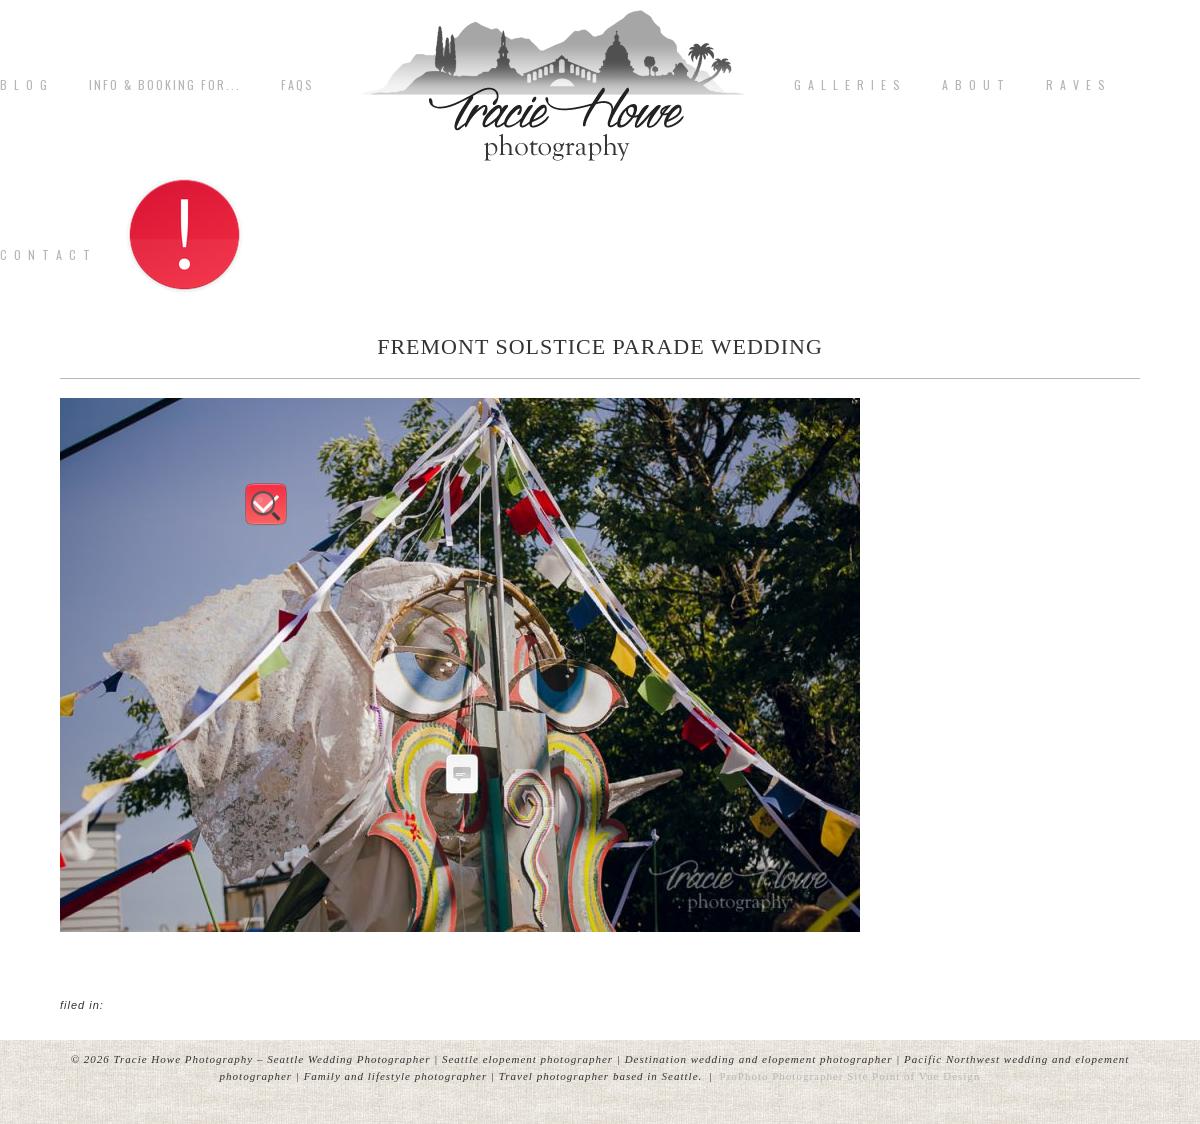 Image resolution: width=1200 pixels, height=1124 pixels. Describe the element at coordinates (184, 234) in the screenshot. I see `indicates a warning or alert requiring attention` at that location.